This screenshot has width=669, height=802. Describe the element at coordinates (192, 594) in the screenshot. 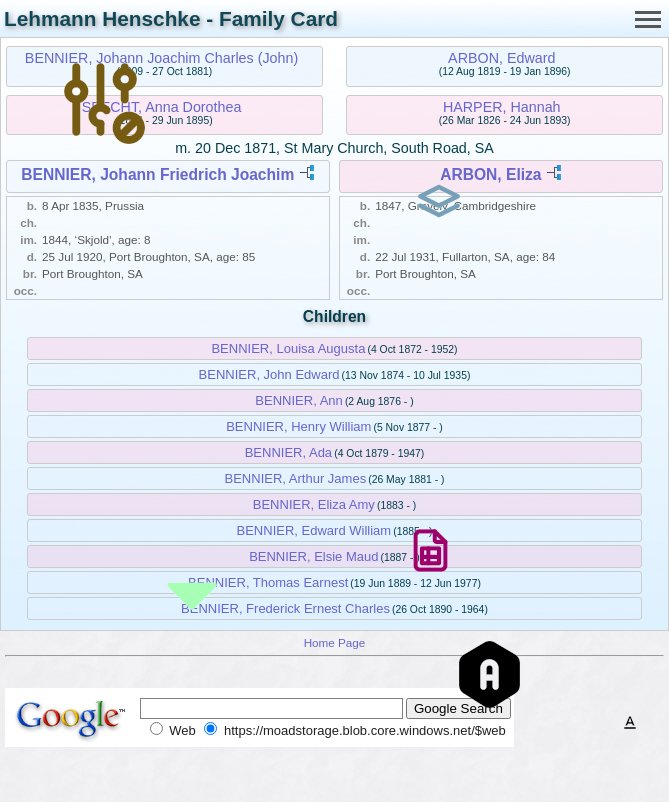

I see `expand a dropdown menu` at that location.